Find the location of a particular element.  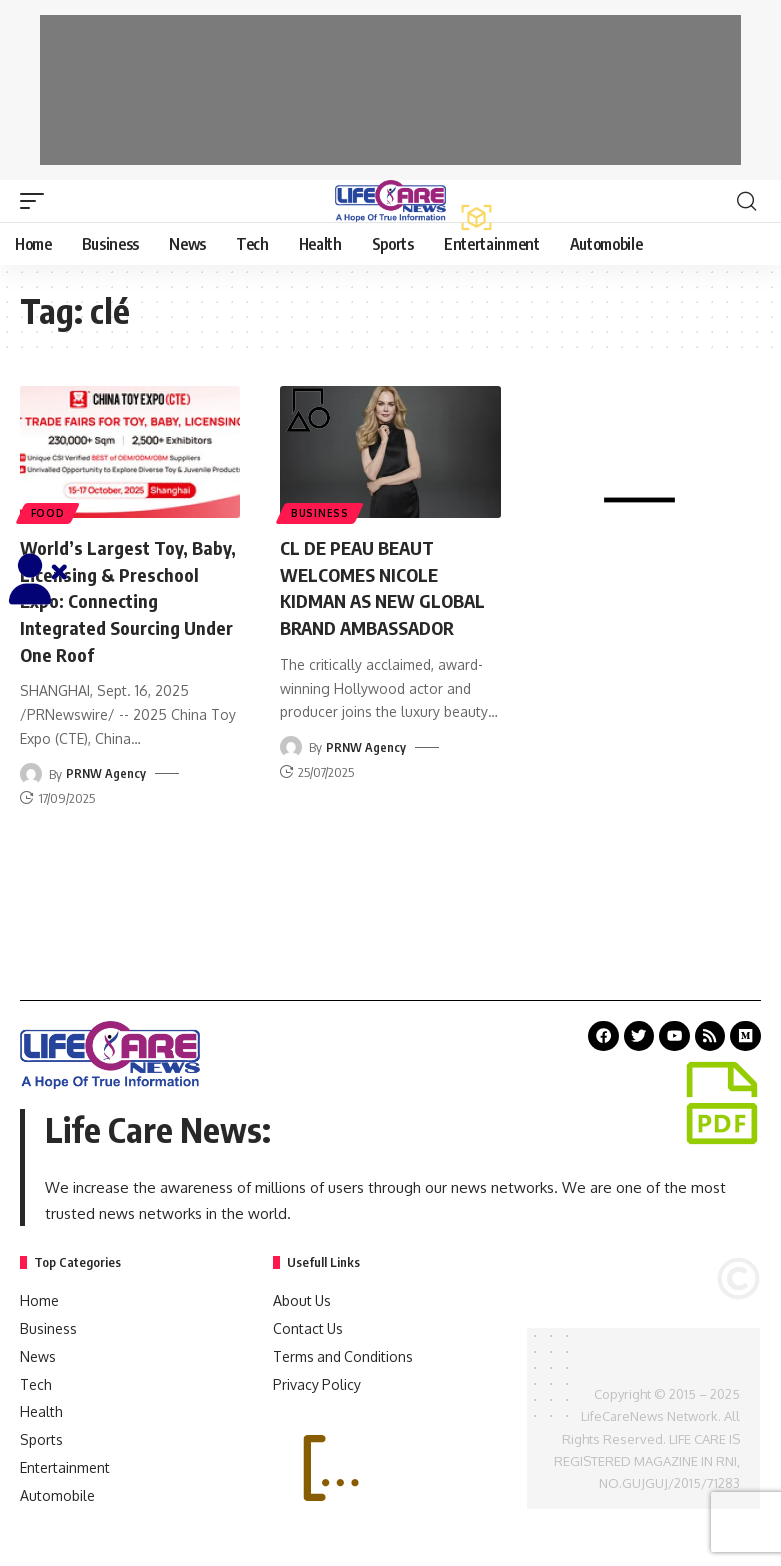

remove a user or contact is located at coordinates (36, 578).